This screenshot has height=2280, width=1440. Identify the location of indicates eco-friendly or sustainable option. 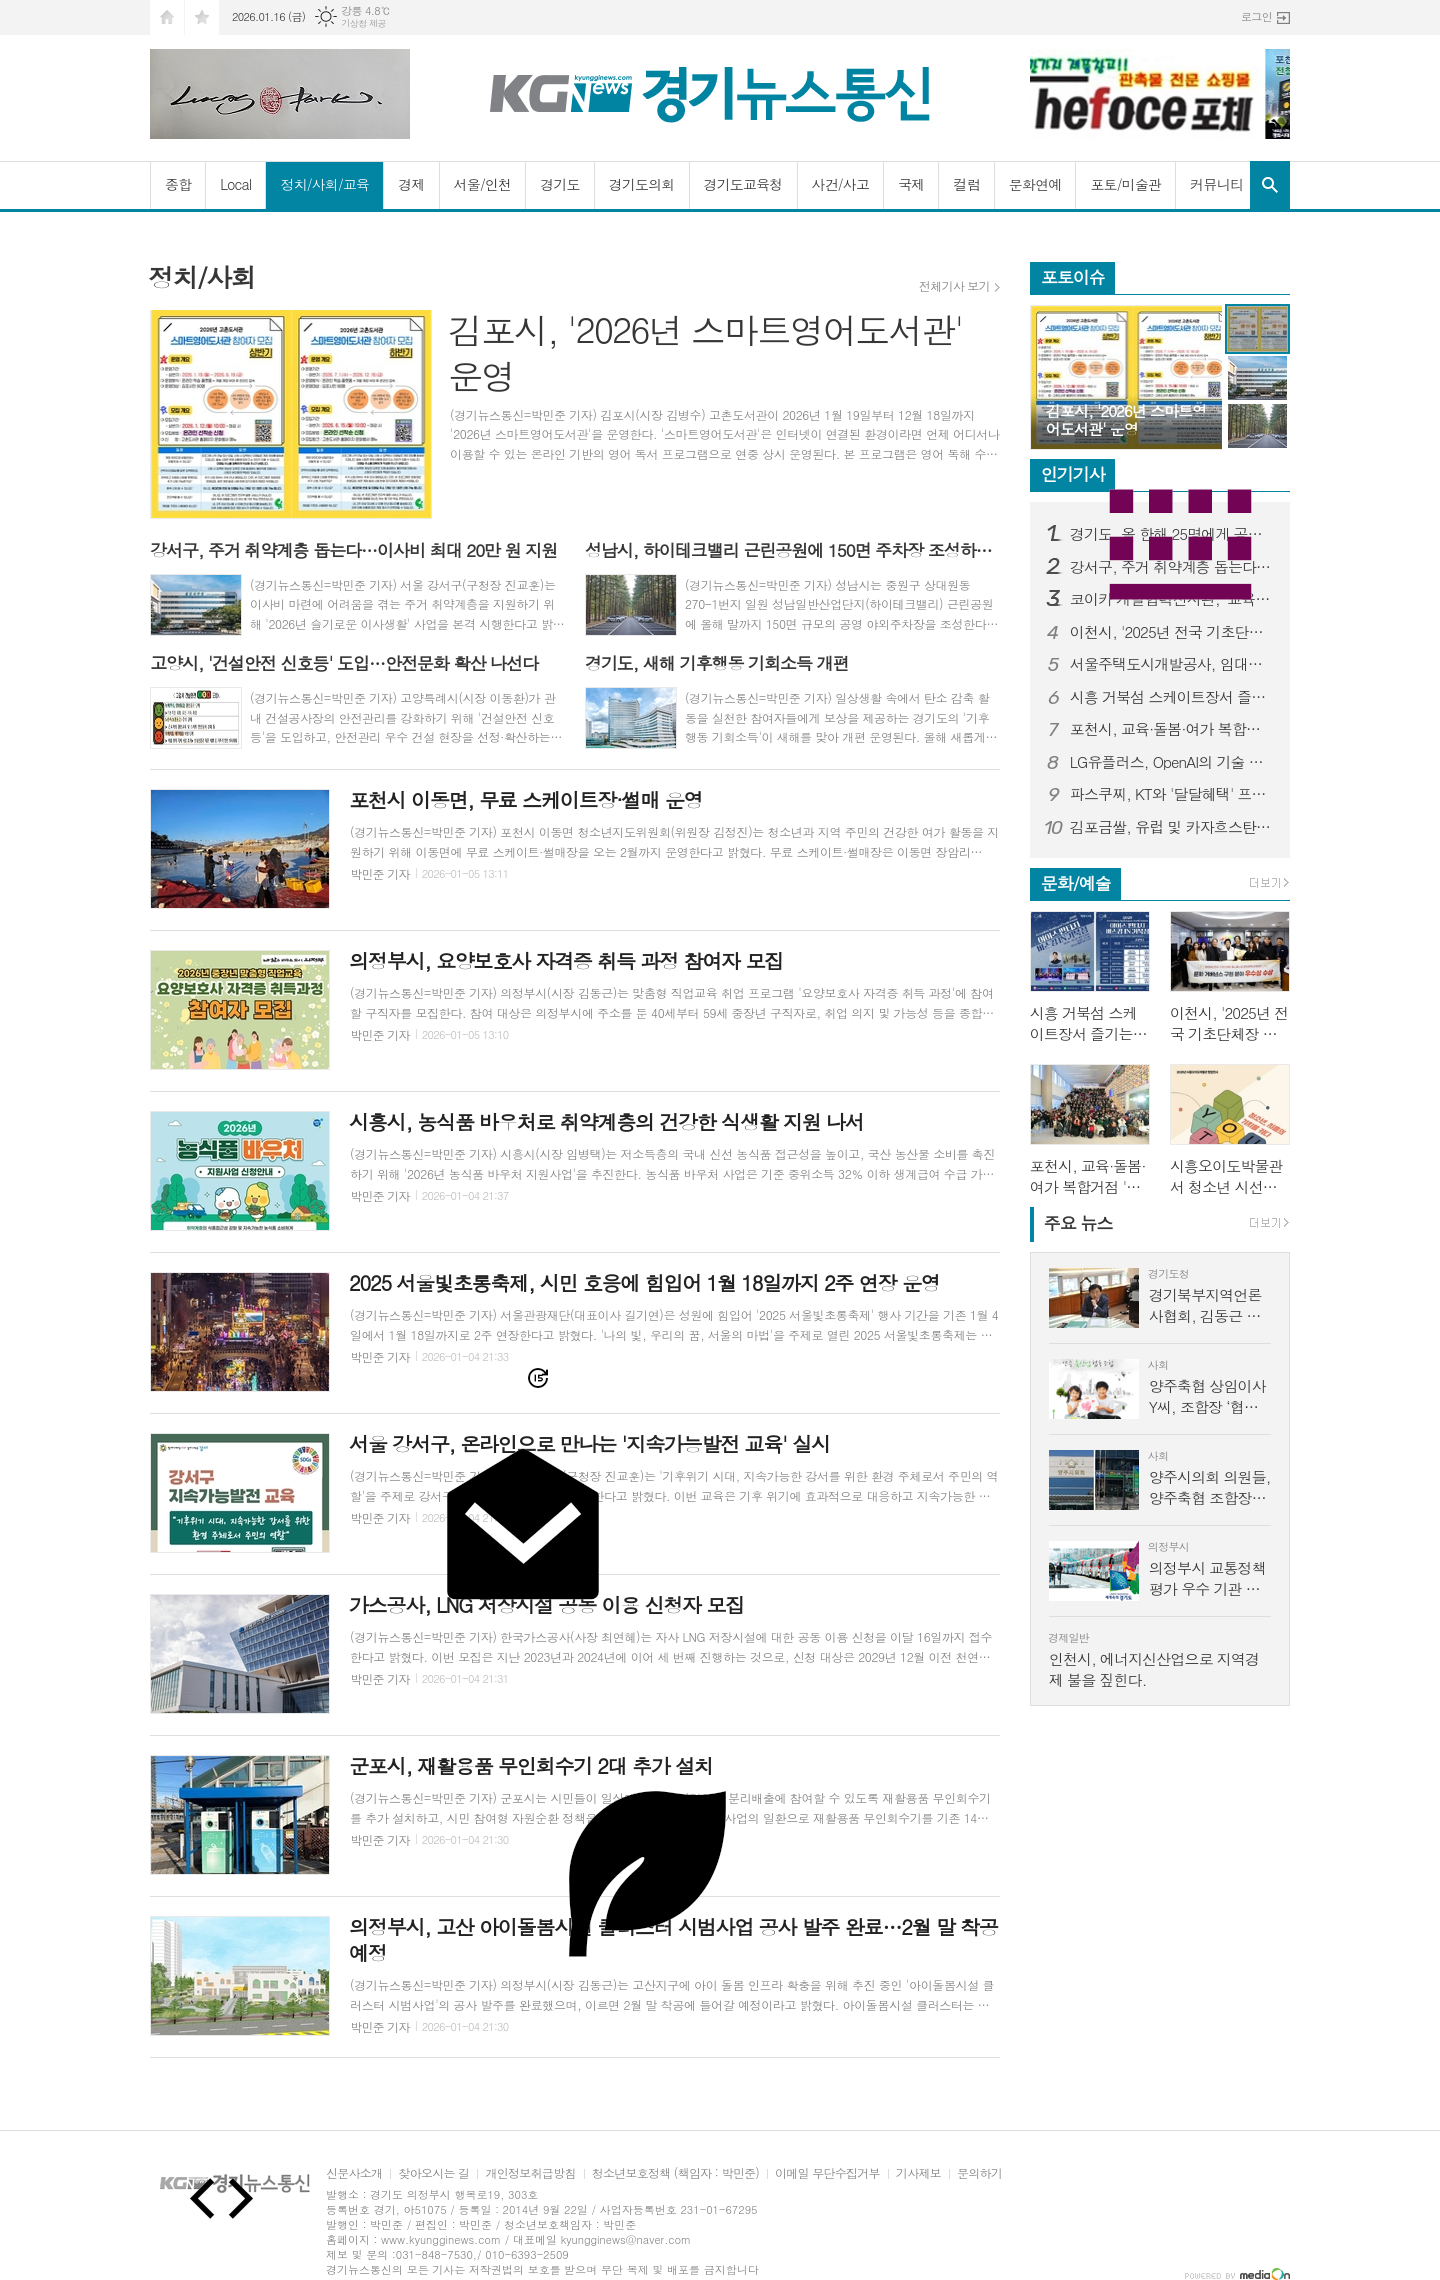
(647, 1869).